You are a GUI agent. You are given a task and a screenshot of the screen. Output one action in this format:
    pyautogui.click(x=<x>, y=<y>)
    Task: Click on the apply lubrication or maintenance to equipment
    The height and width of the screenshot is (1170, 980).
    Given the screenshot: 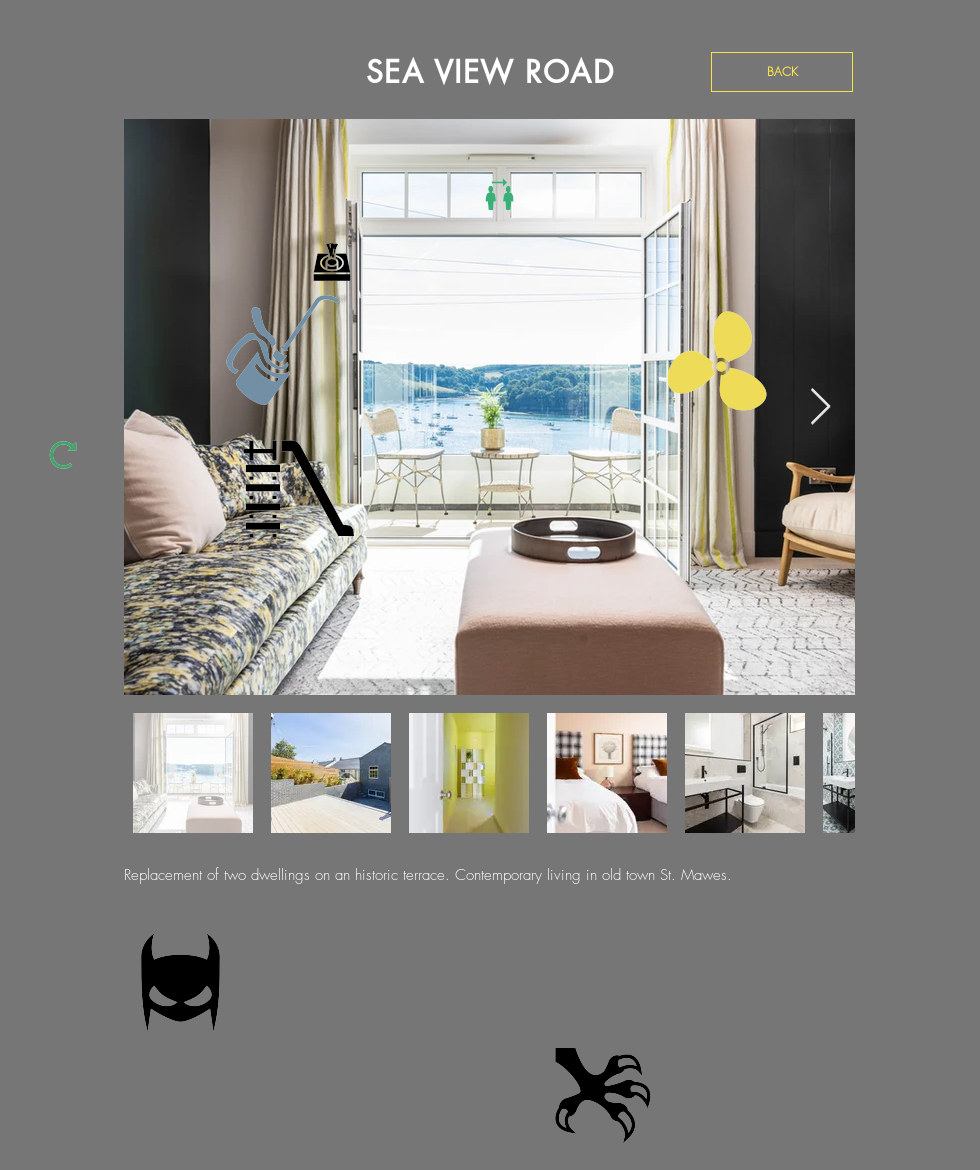 What is the action you would take?
    pyautogui.click(x=283, y=350)
    